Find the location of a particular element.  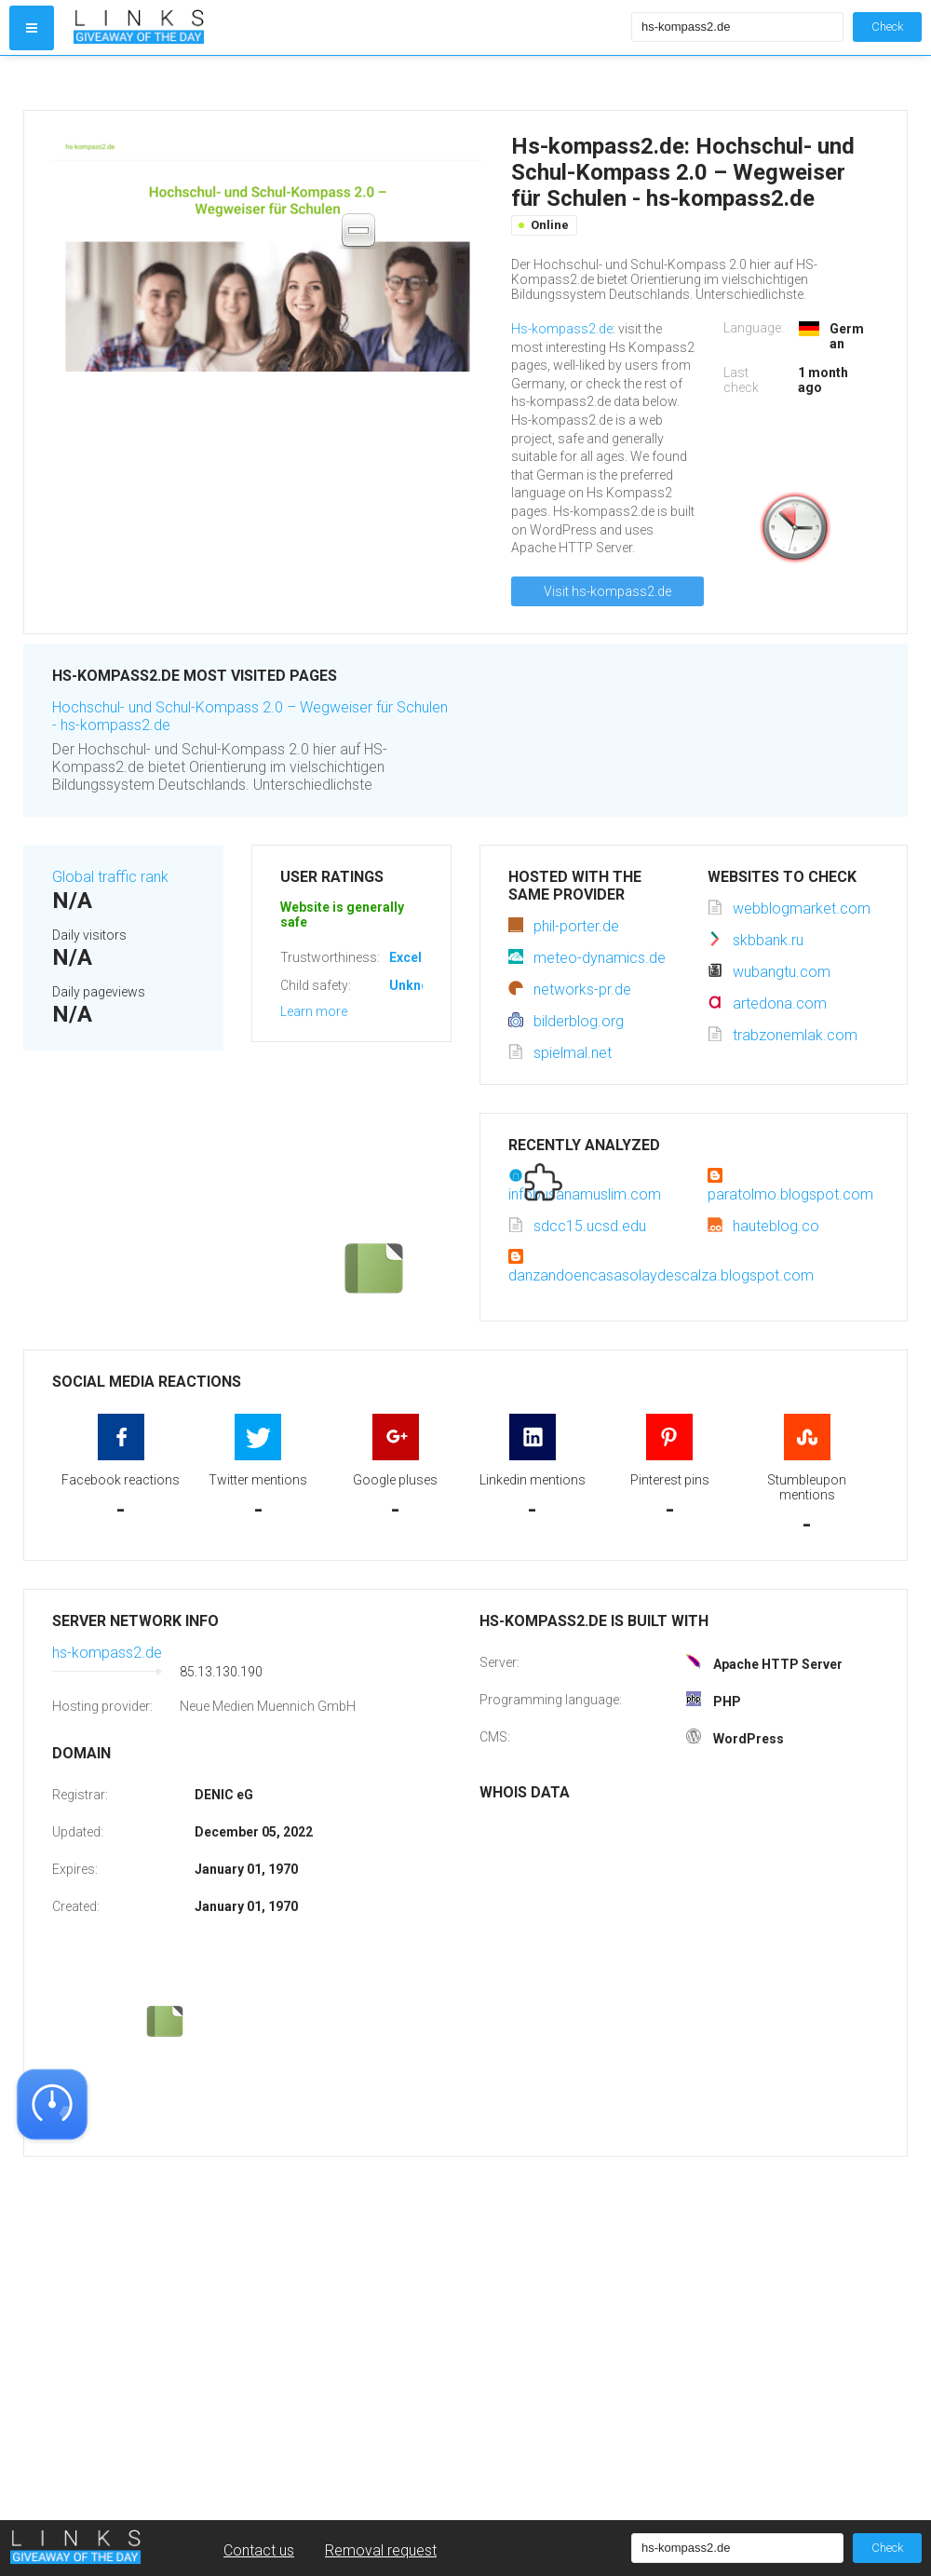

customize desktop theme and appearance is located at coordinates (165, 2020).